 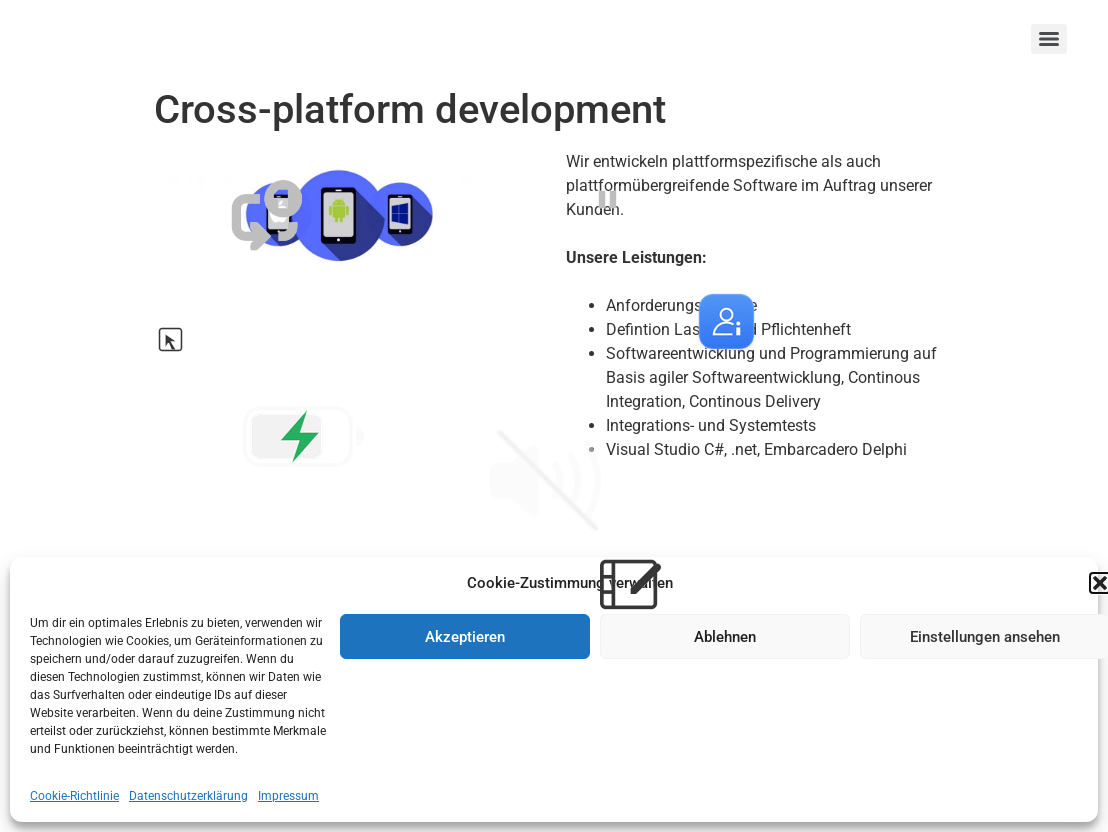 What do you see at coordinates (545, 480) in the screenshot?
I see `indicates audio is muted` at bounding box center [545, 480].